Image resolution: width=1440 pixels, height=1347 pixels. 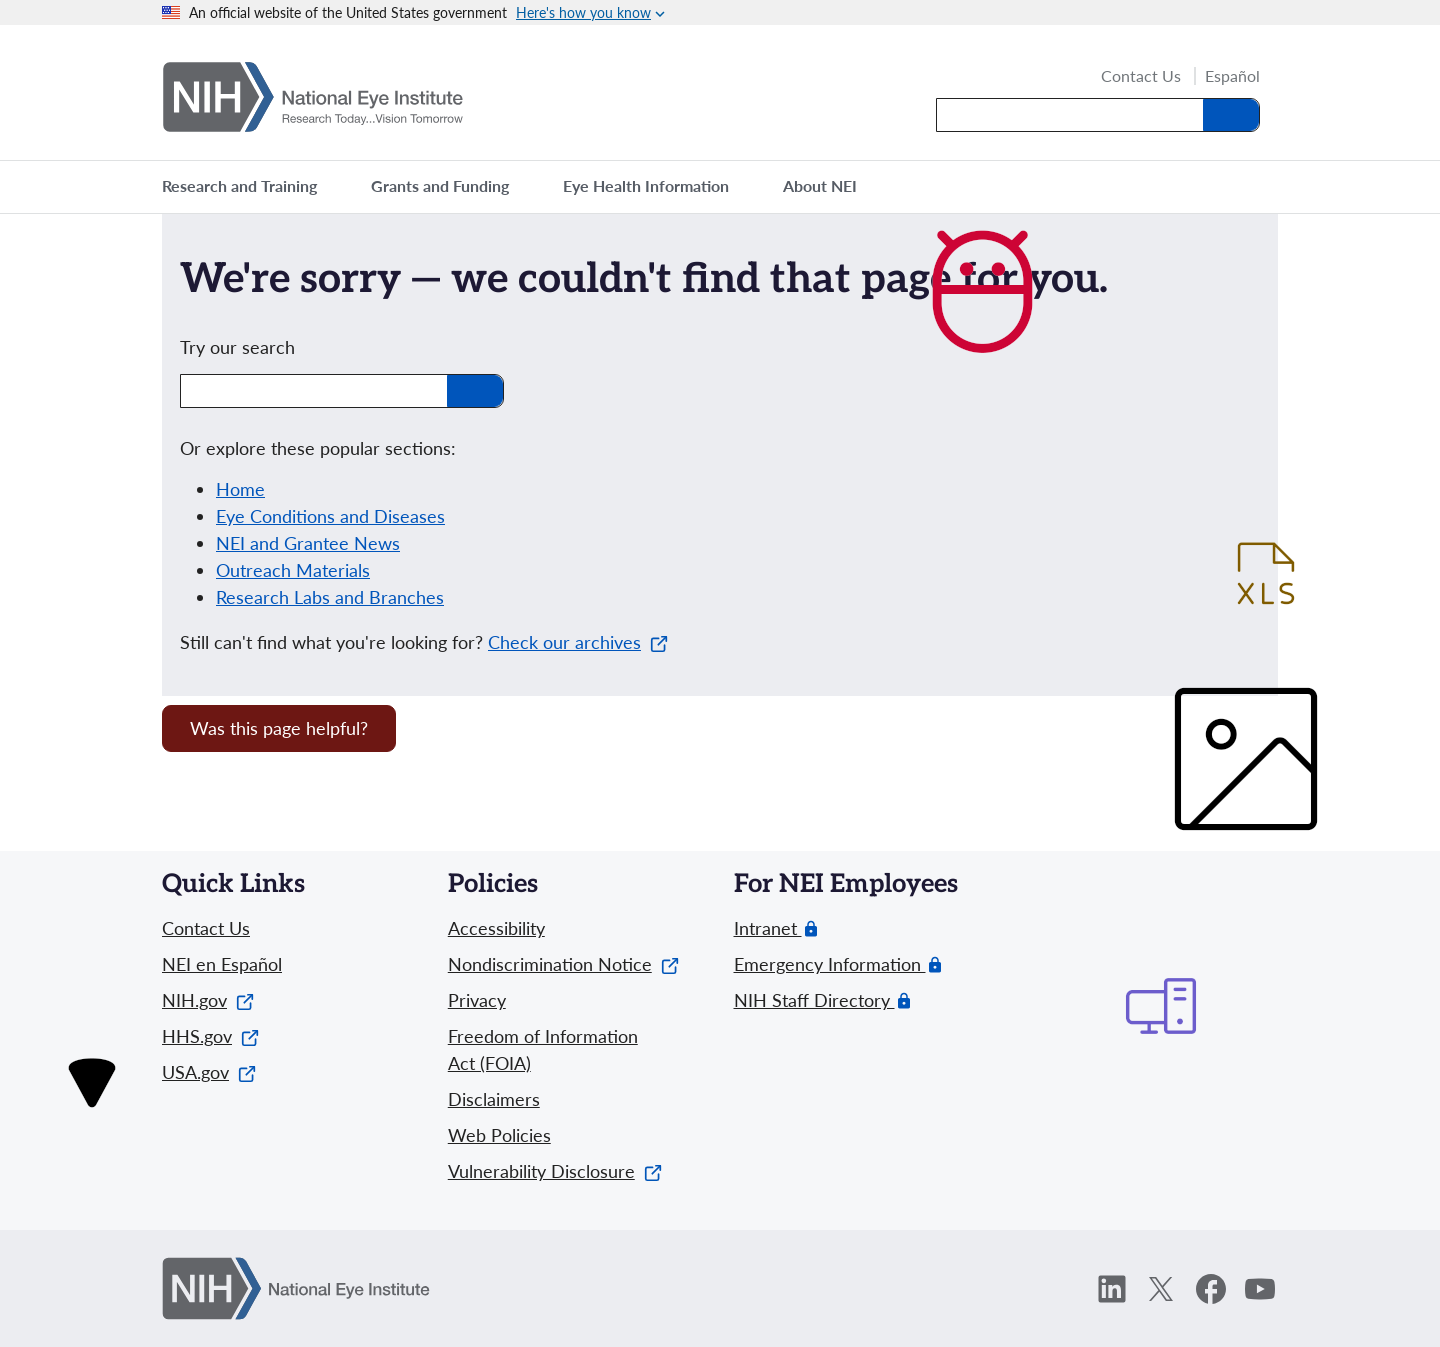 I want to click on access desktop or PC settings, so click(x=1161, y=1006).